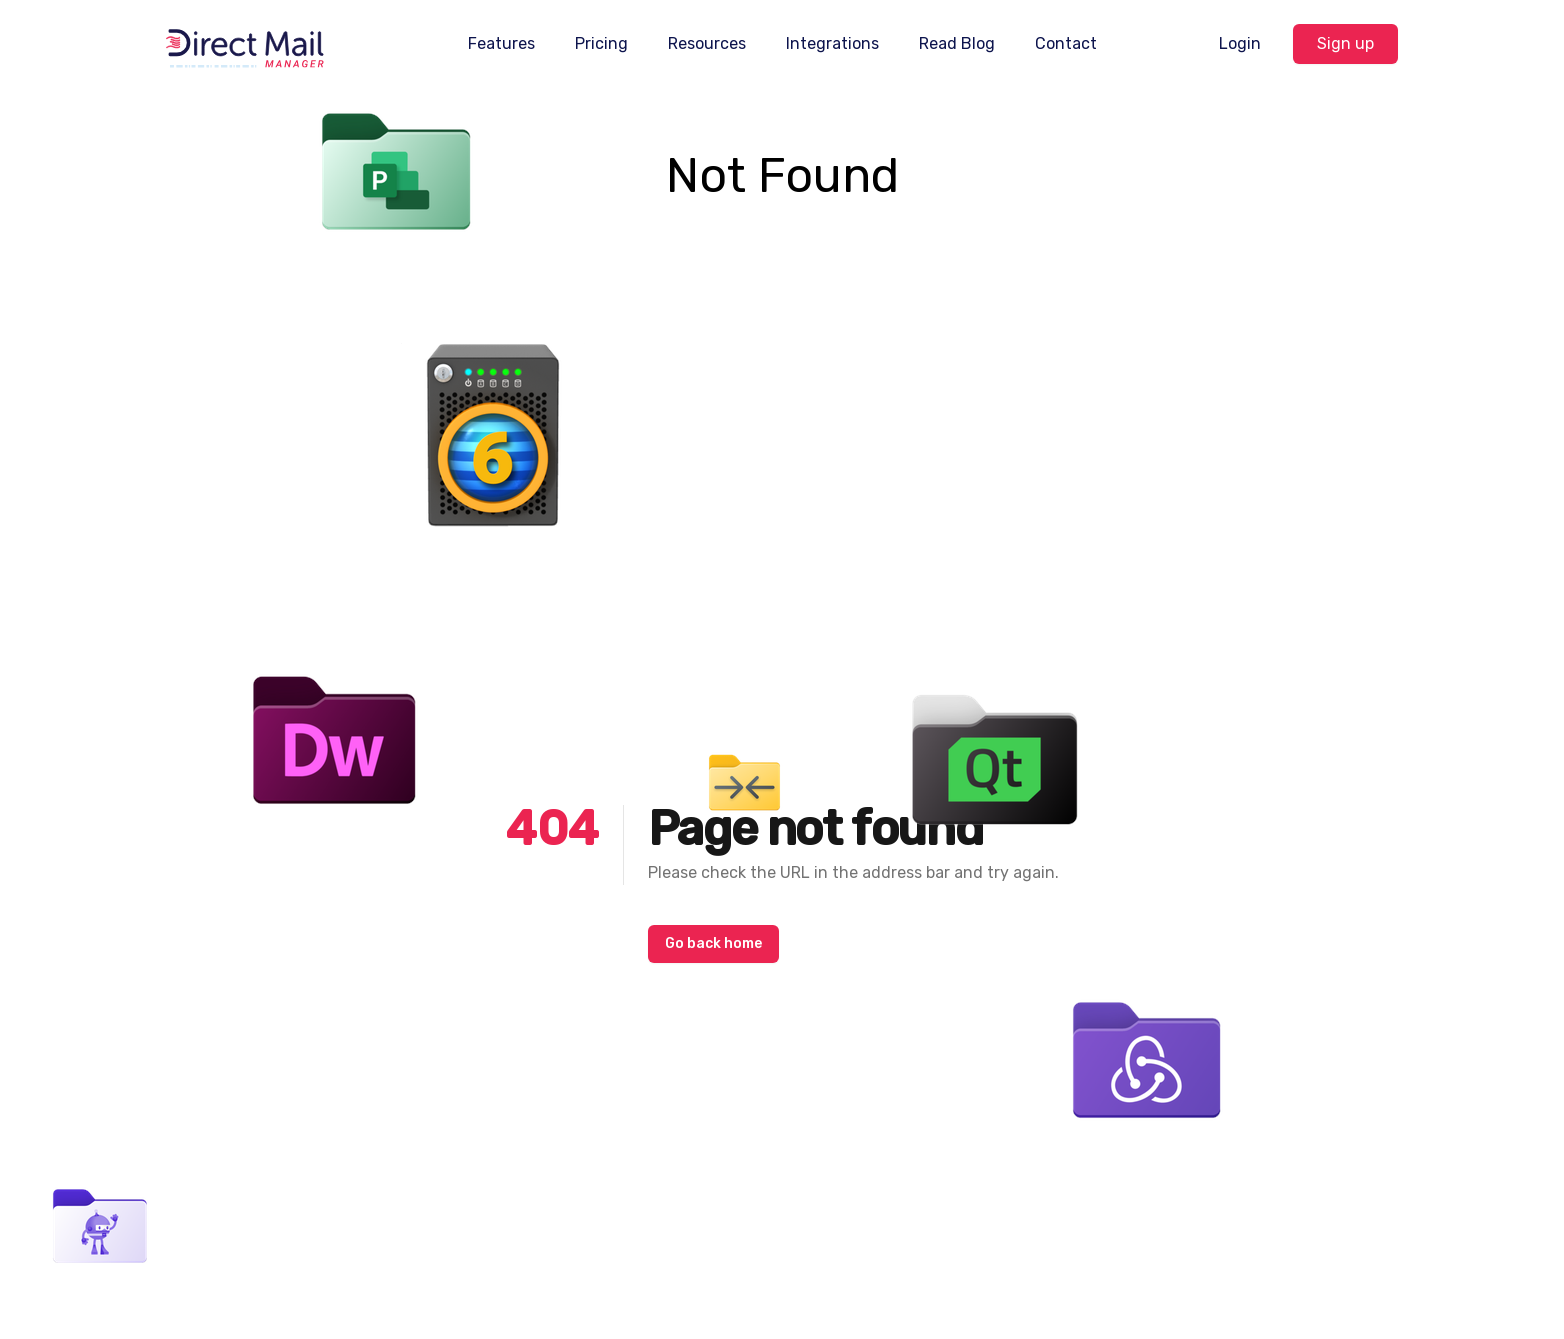 Image resolution: width=1564 pixels, height=1339 pixels. What do you see at coordinates (99, 1228) in the screenshot?
I see `open the maui framework project folder` at bounding box center [99, 1228].